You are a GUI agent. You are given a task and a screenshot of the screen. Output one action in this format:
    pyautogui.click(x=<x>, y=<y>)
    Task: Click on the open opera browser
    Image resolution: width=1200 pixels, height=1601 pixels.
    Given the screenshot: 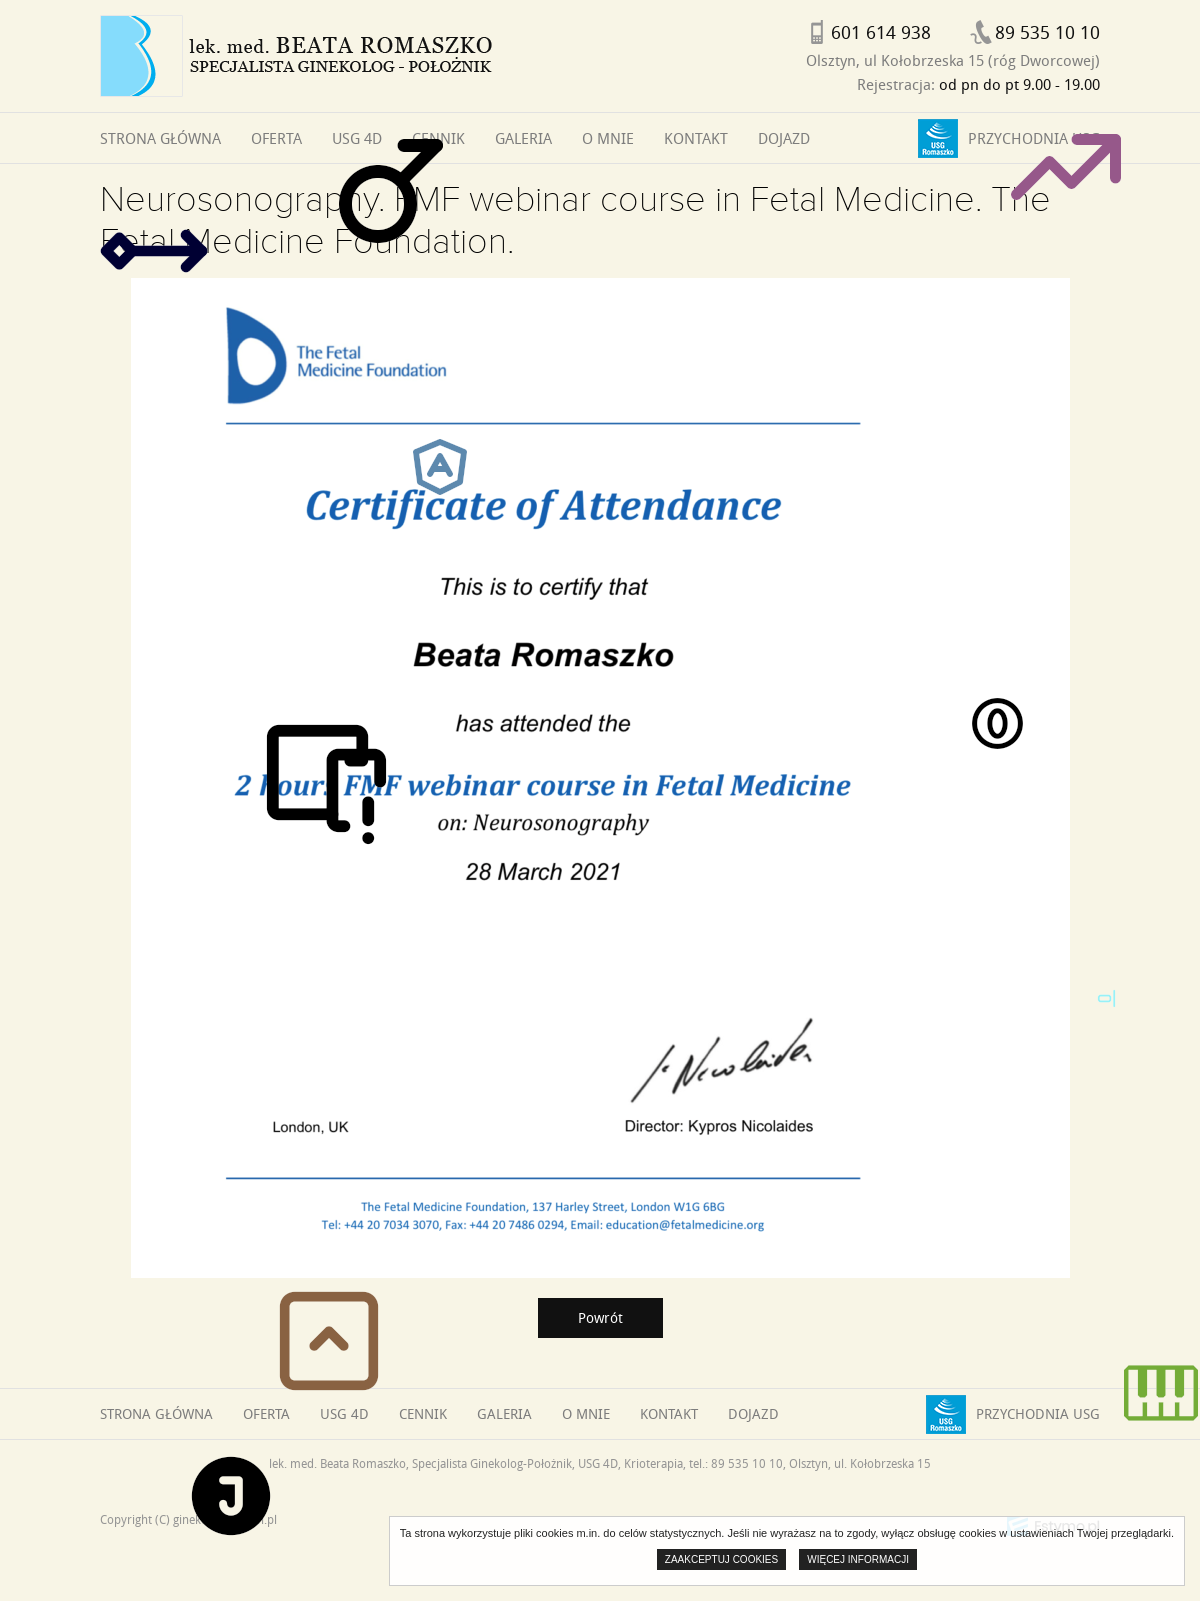 What is the action you would take?
    pyautogui.click(x=997, y=723)
    